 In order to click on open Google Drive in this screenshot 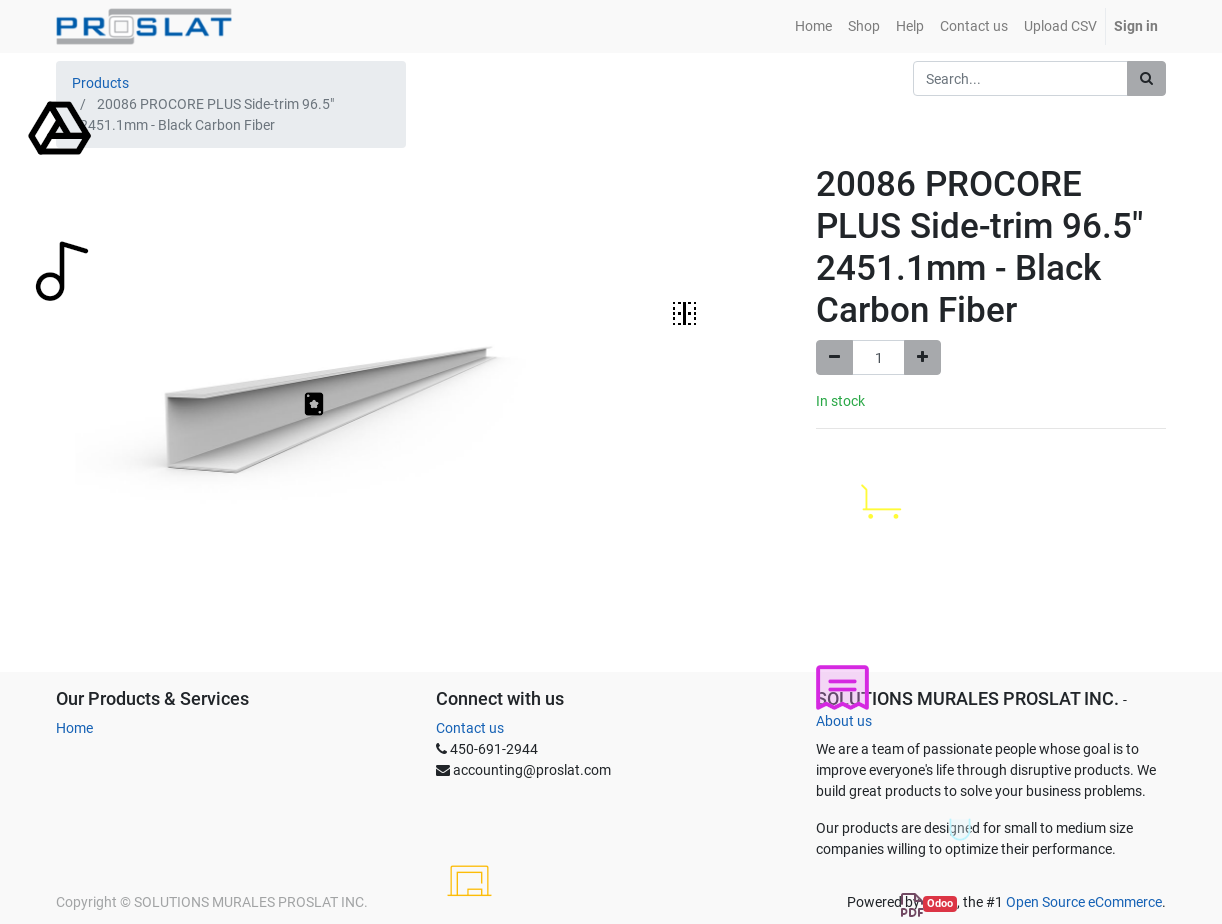, I will do `click(59, 126)`.